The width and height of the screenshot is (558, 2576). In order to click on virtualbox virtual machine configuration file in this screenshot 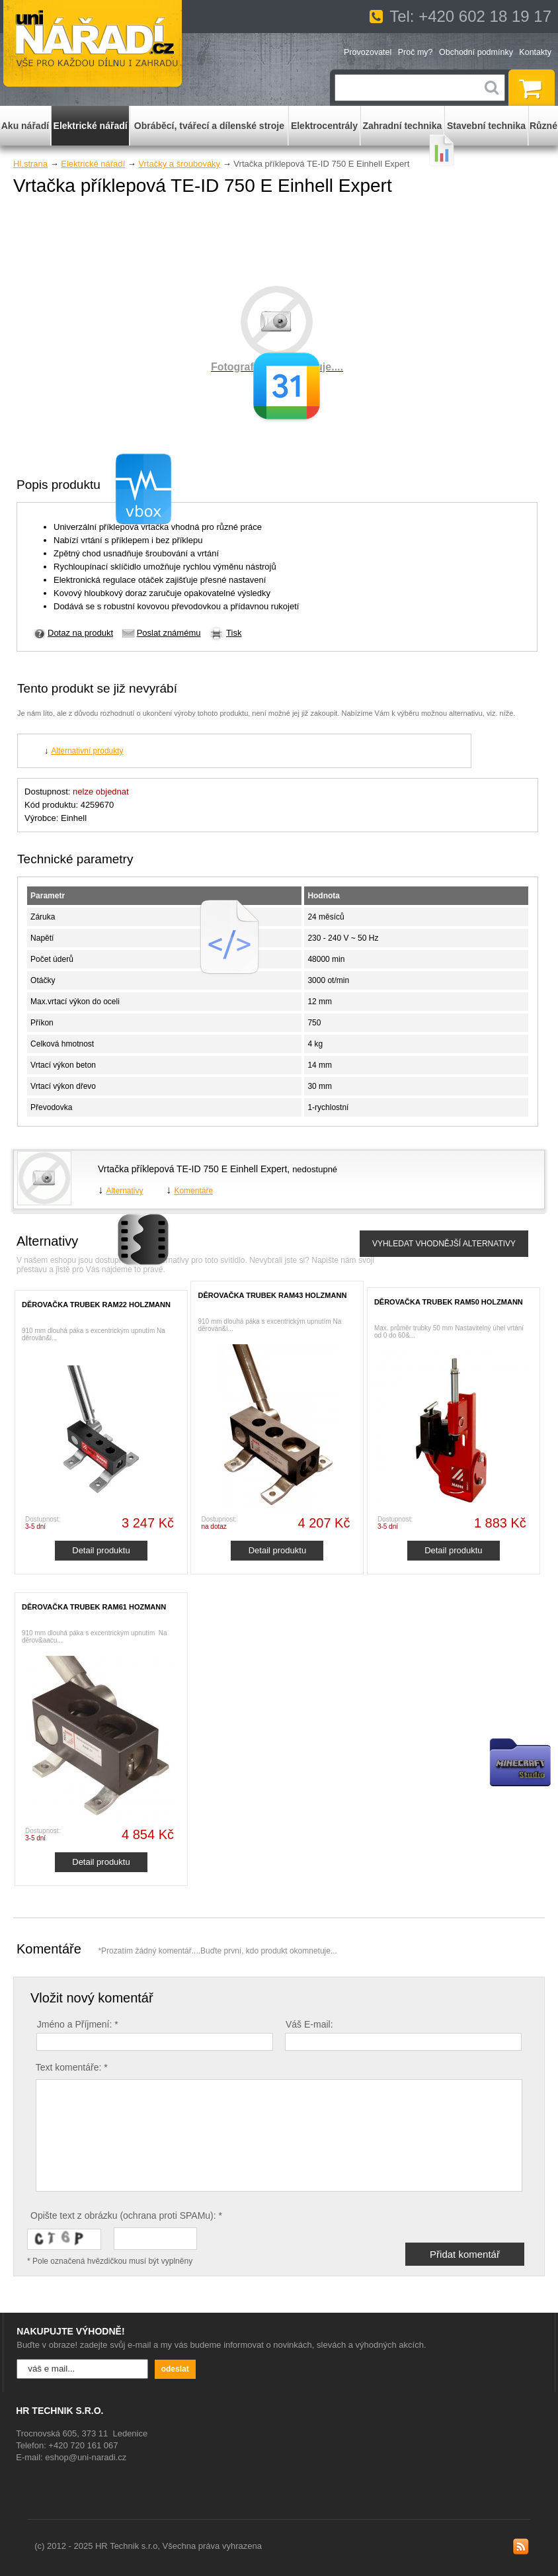, I will do `click(143, 489)`.